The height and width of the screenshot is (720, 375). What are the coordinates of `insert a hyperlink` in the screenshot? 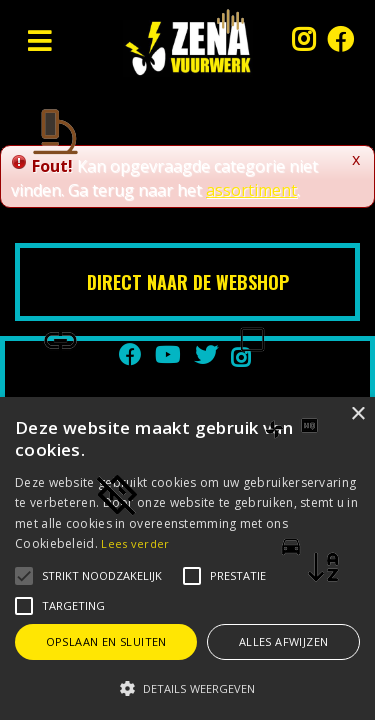 It's located at (60, 340).